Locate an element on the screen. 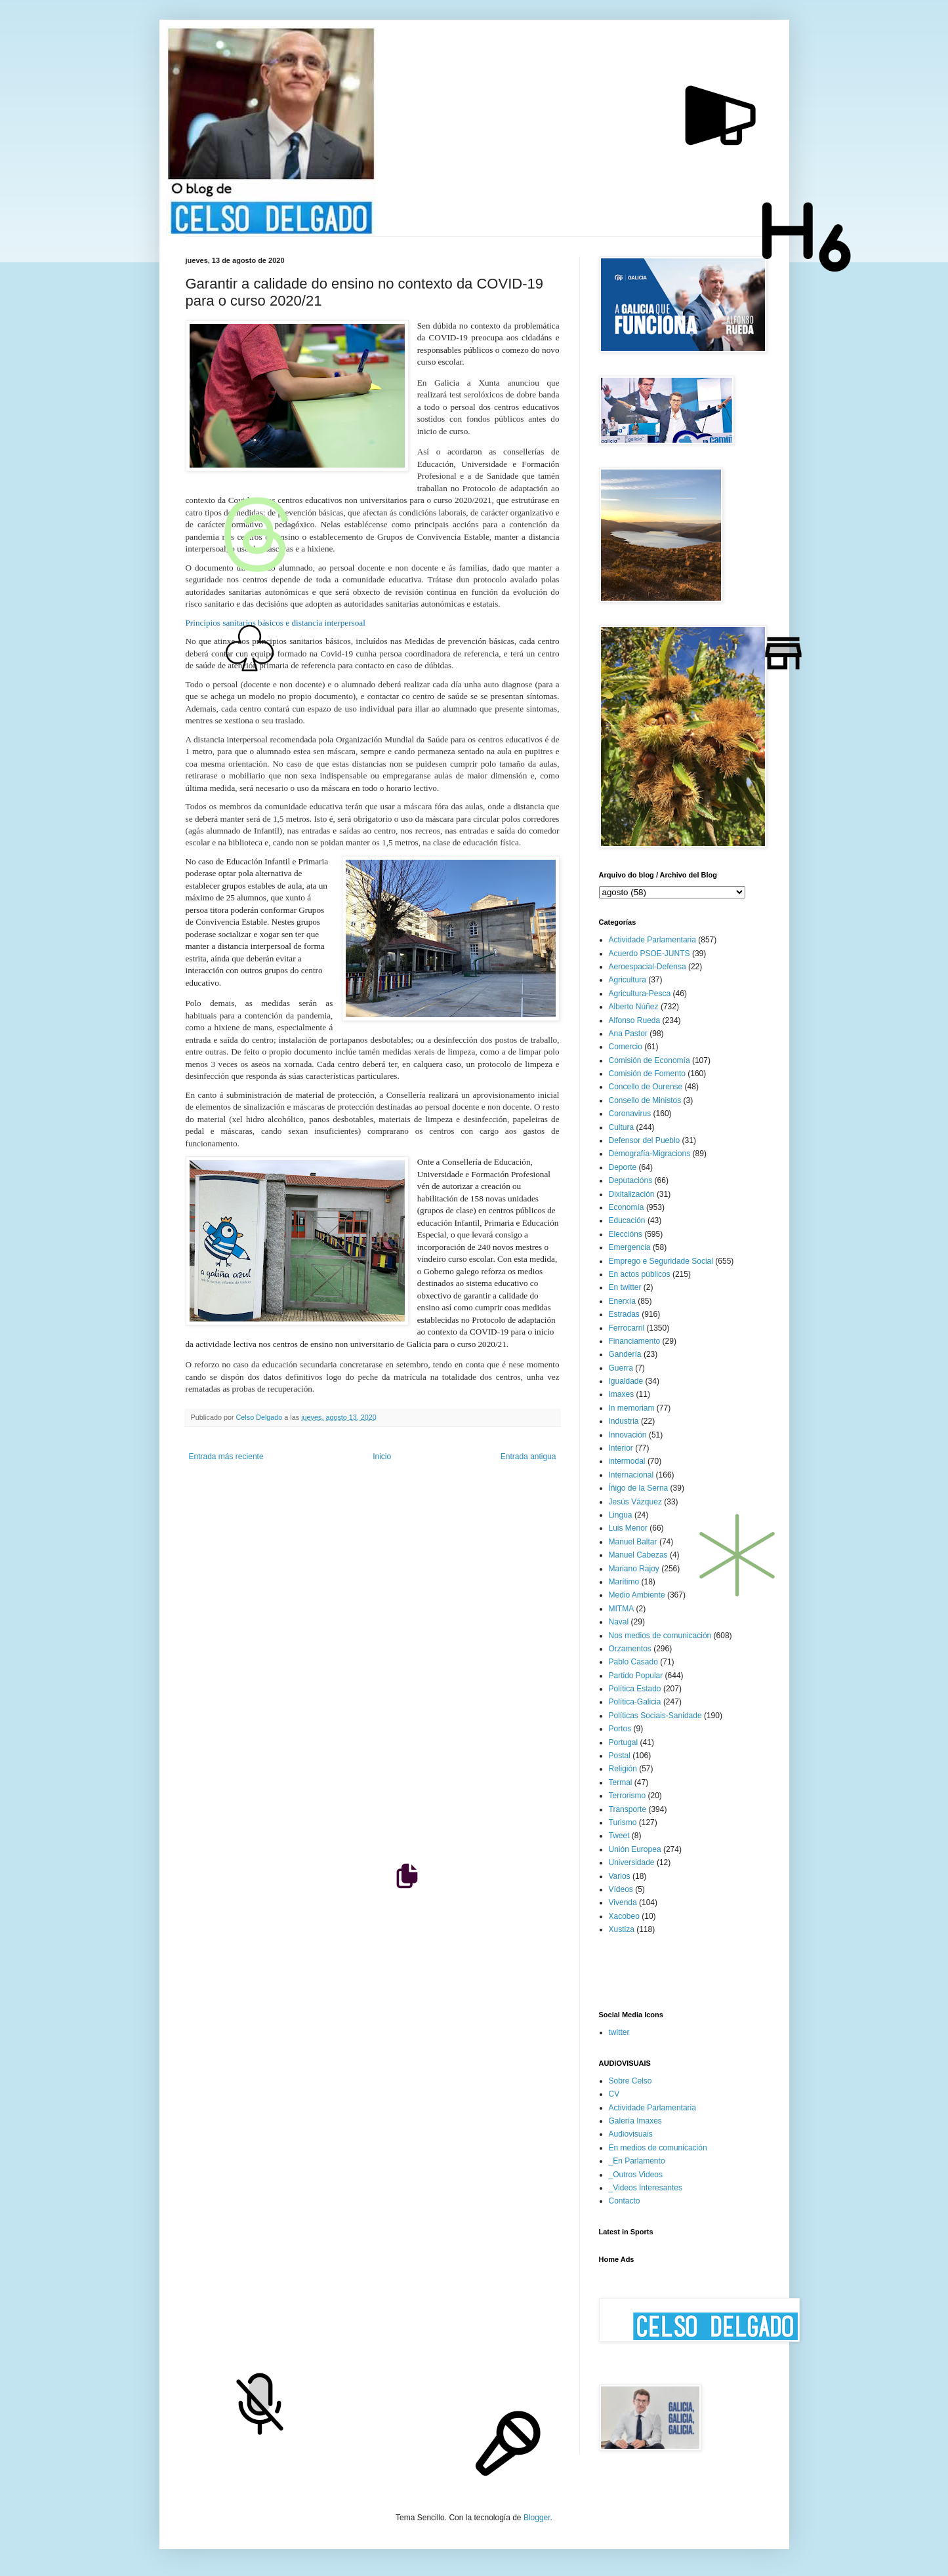 Image resolution: width=948 pixels, height=2576 pixels. club suit symbol for card games is located at coordinates (249, 649).